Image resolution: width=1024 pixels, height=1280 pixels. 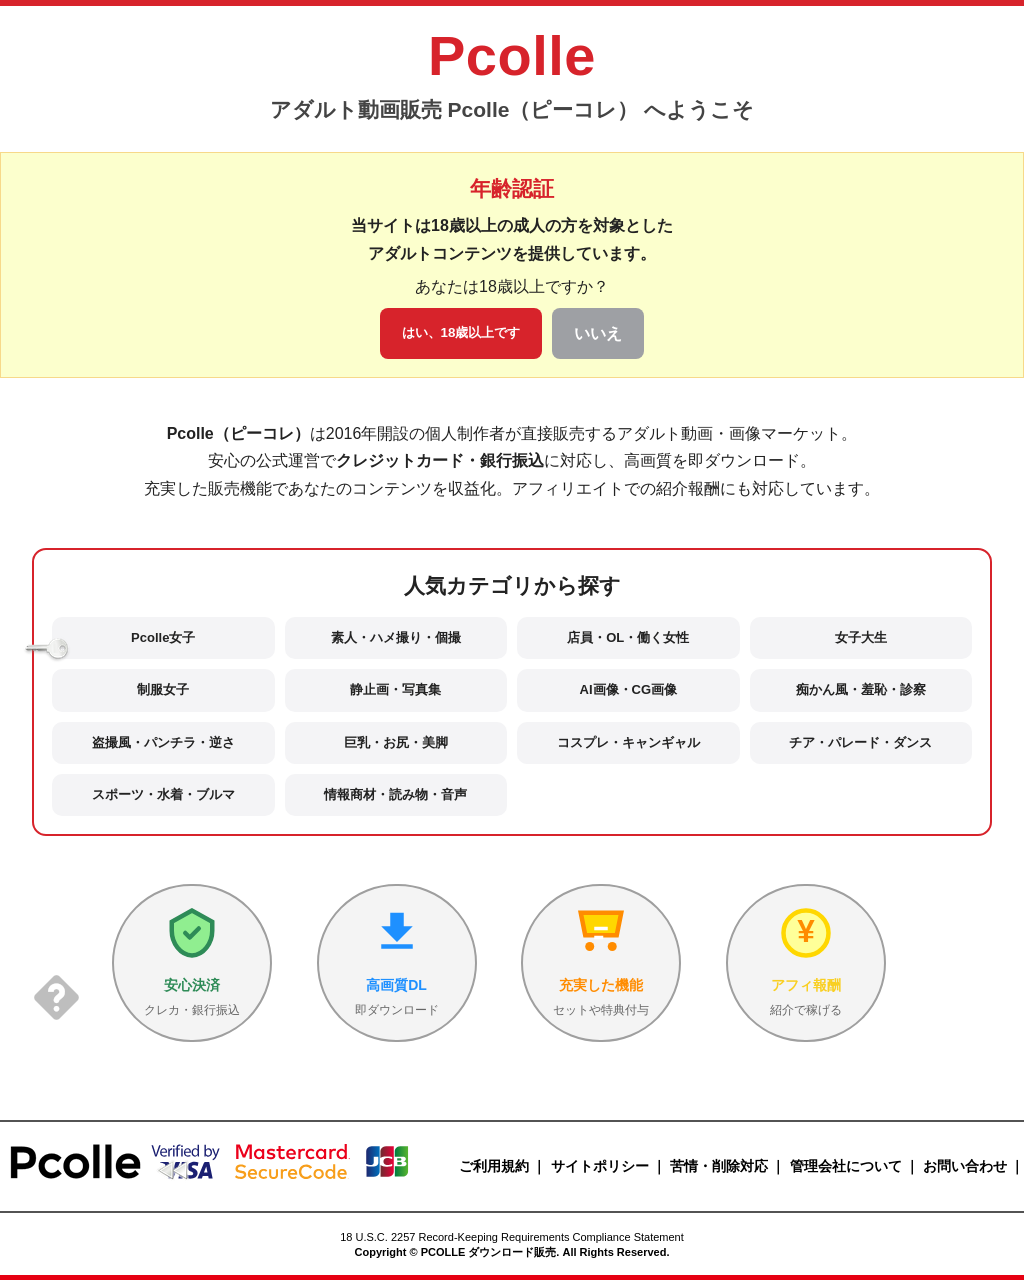 What do you see at coordinates (56, 997) in the screenshot?
I see `indicates a help or information dialog` at bounding box center [56, 997].